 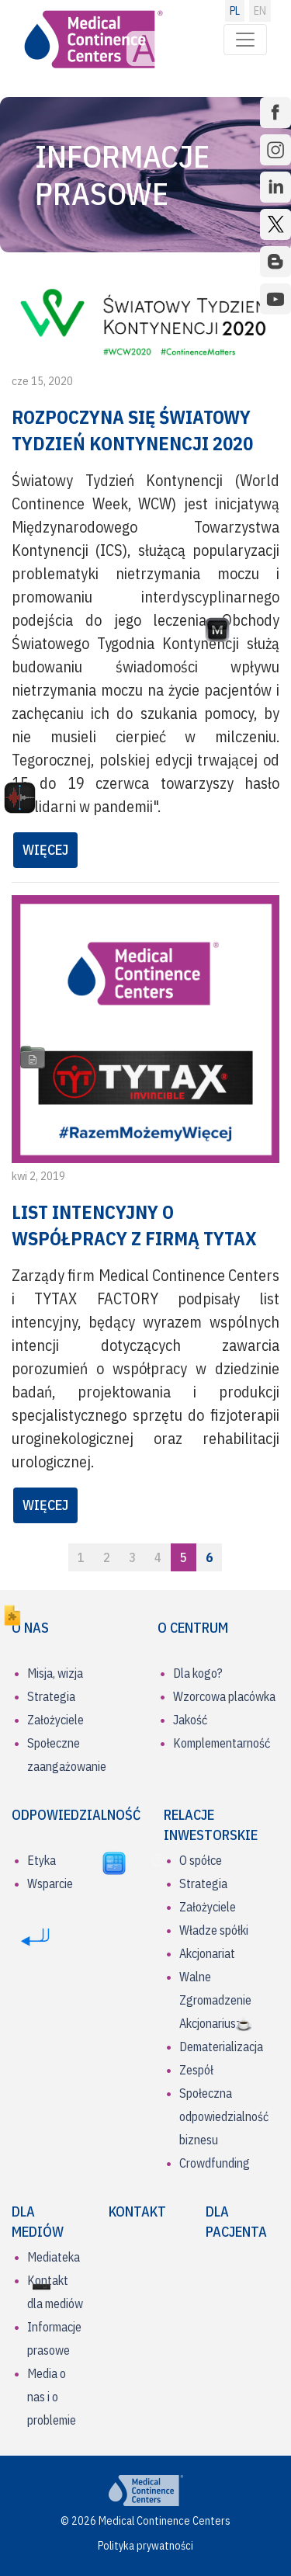 I want to click on a plugin-generated file type, so click(x=12, y=1616).